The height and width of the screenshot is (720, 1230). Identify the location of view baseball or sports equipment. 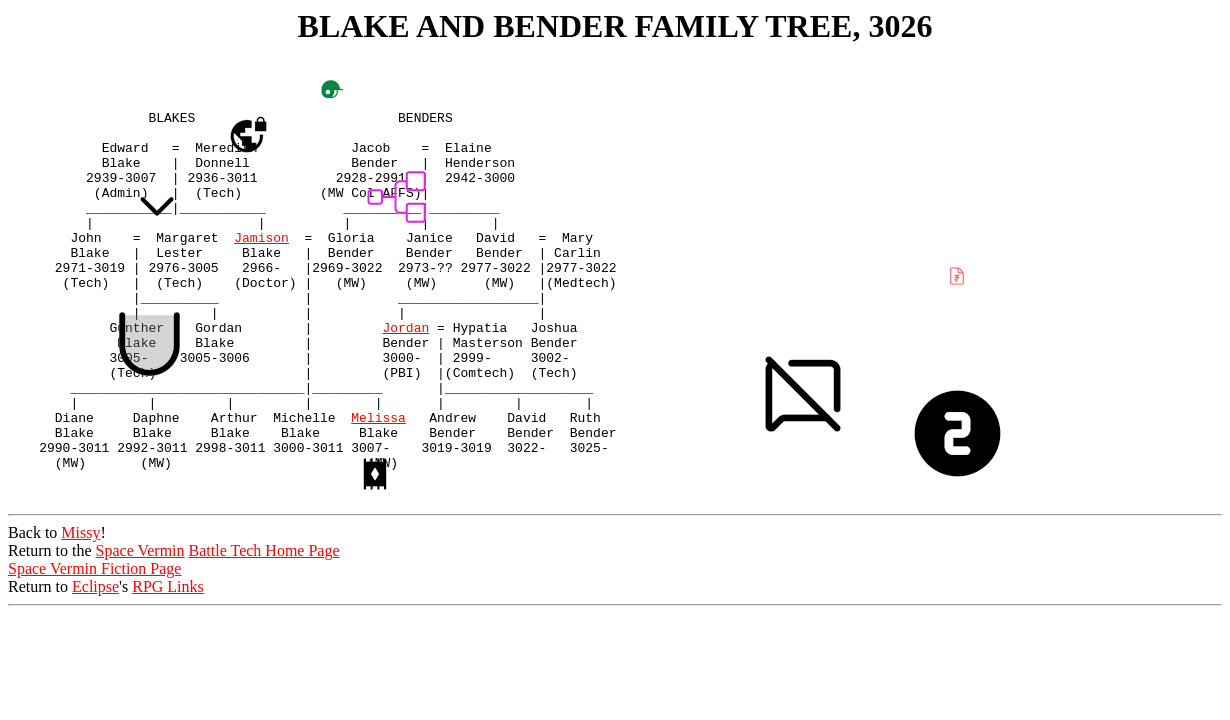
(331, 89).